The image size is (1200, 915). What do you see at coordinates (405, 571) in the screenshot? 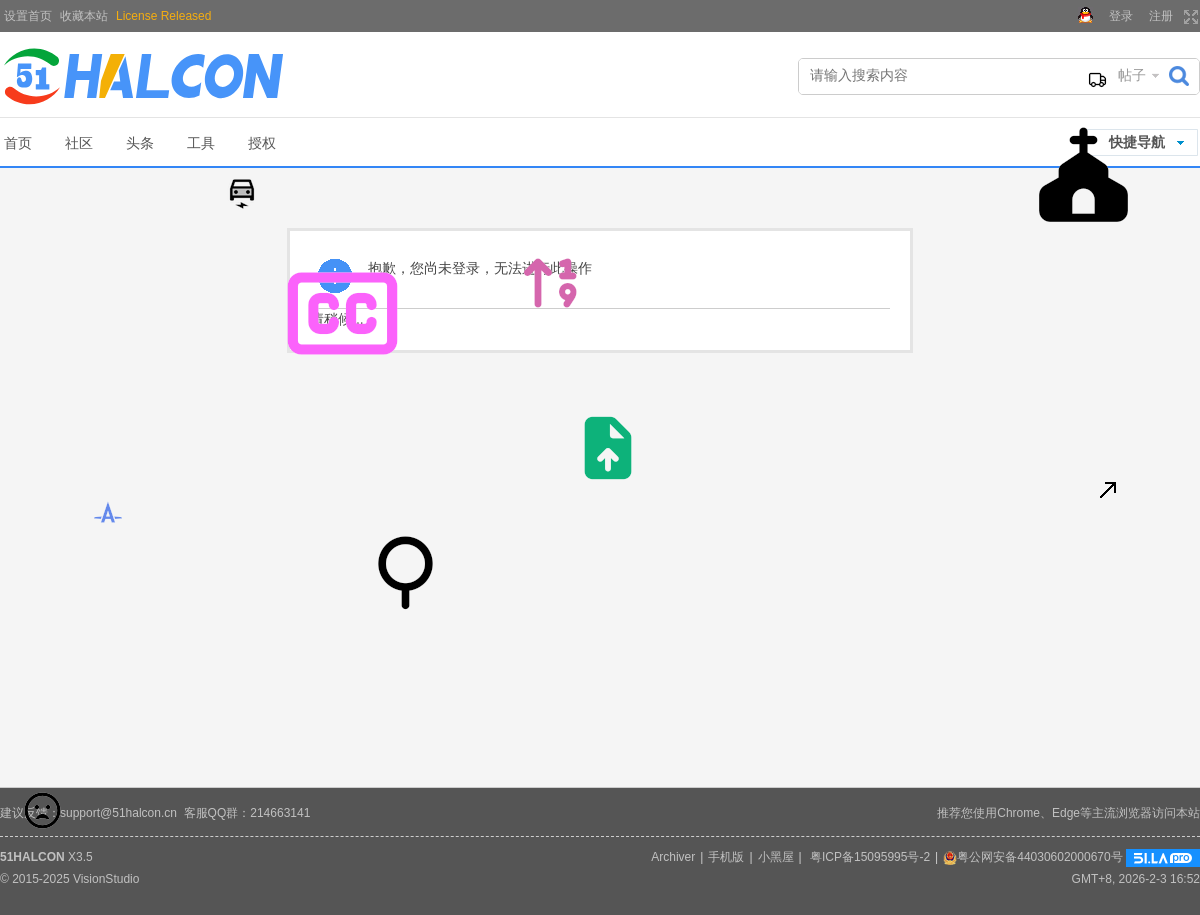
I see `select neuter or non-binary gender option` at bounding box center [405, 571].